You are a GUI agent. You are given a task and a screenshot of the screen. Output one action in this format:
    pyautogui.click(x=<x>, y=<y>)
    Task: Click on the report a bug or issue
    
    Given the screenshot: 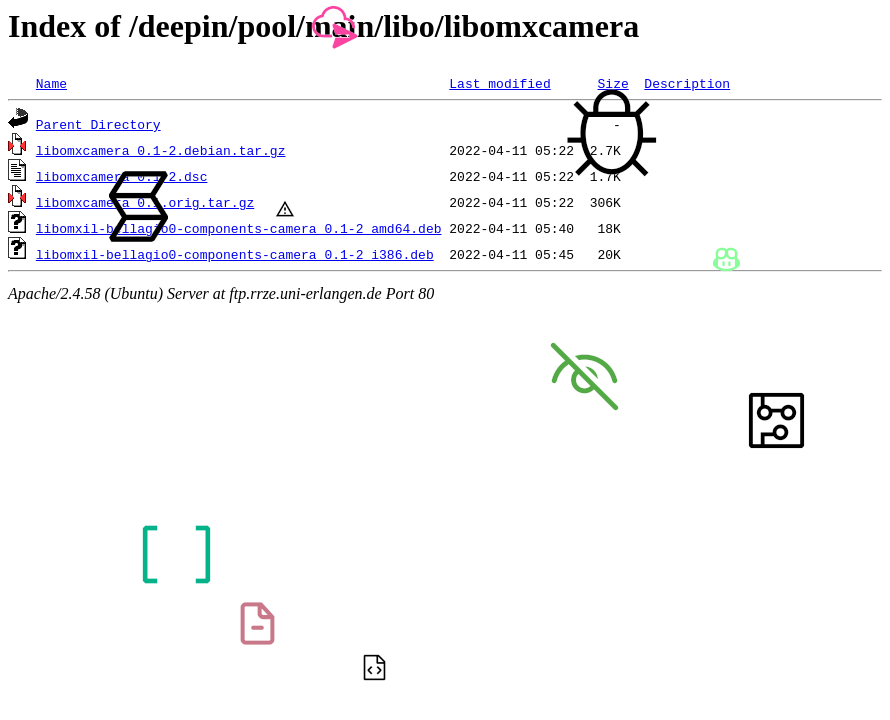 What is the action you would take?
    pyautogui.click(x=612, y=134)
    